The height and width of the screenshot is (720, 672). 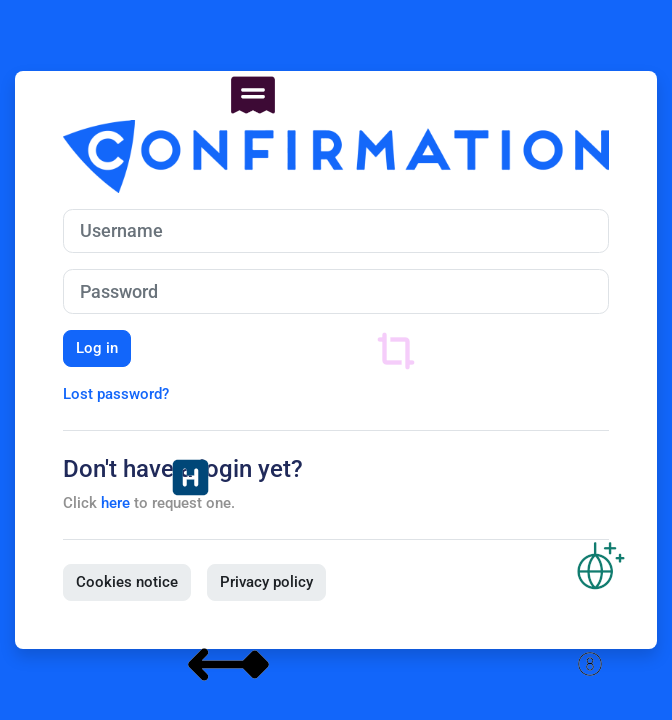 I want to click on access party or event mode, so click(x=598, y=566).